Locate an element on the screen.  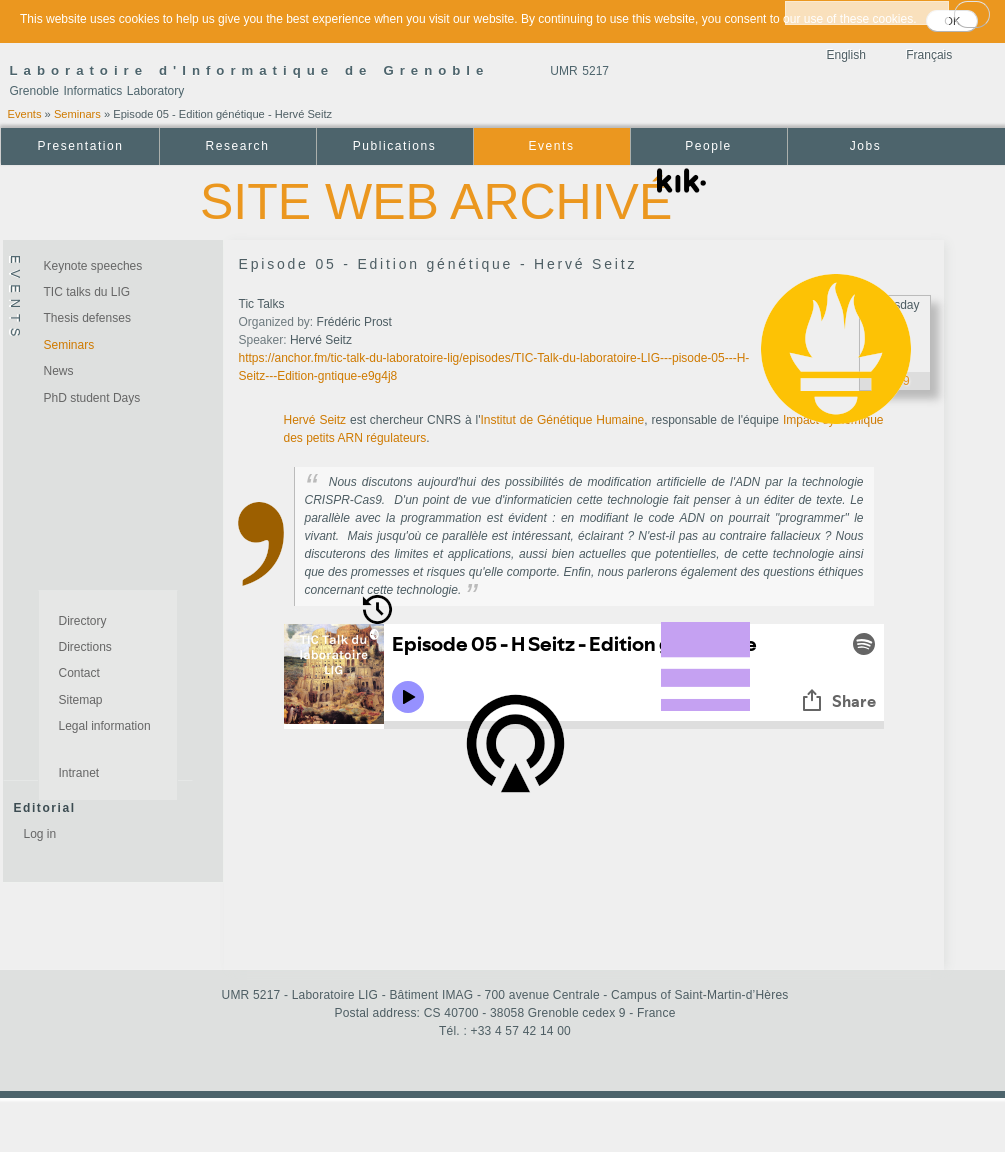
prometheus monitoring system logo is located at coordinates (836, 349).